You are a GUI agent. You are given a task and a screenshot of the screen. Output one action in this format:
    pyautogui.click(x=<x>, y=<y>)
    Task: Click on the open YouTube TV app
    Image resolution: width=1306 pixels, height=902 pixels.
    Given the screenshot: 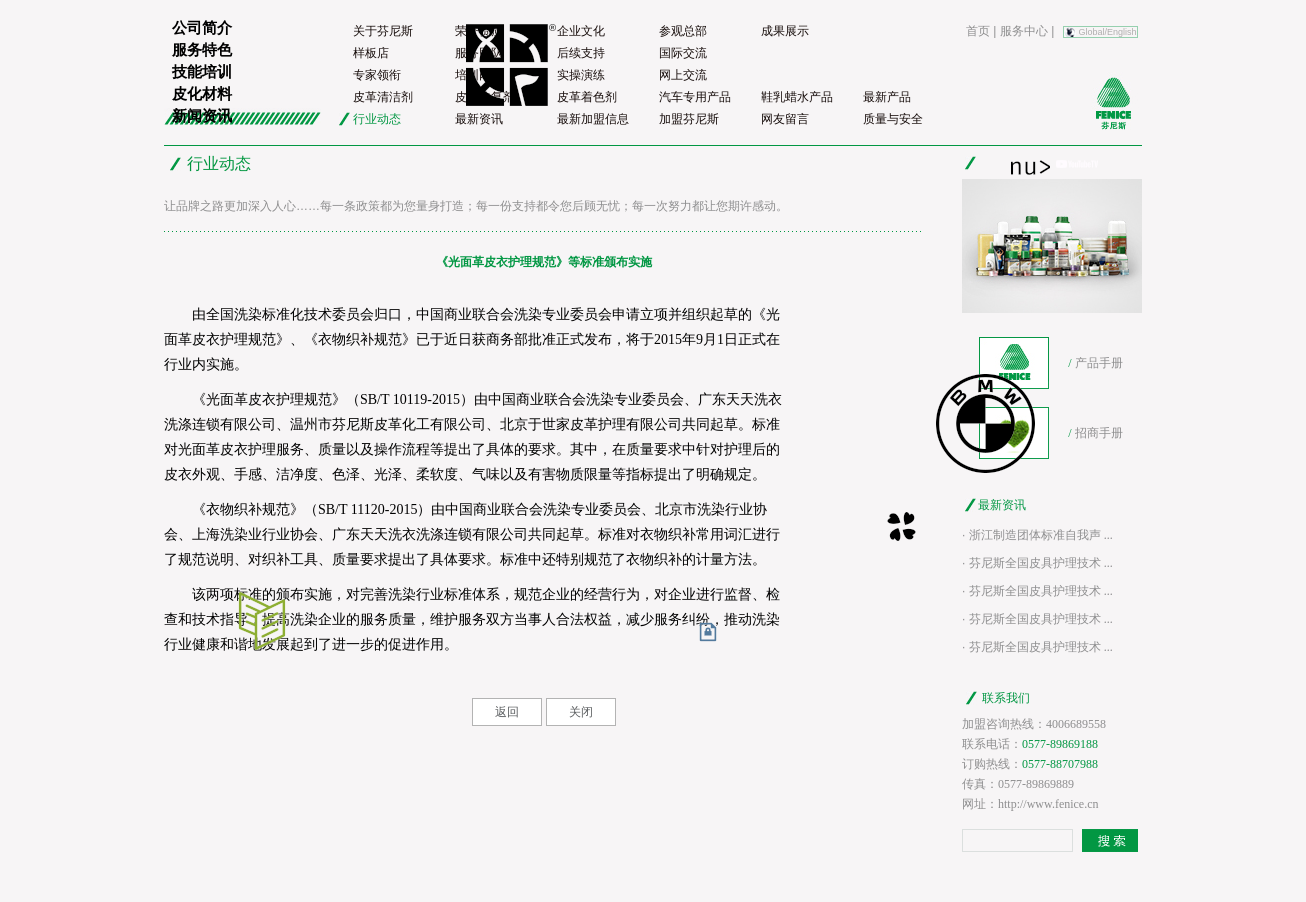 What is the action you would take?
    pyautogui.click(x=1077, y=164)
    